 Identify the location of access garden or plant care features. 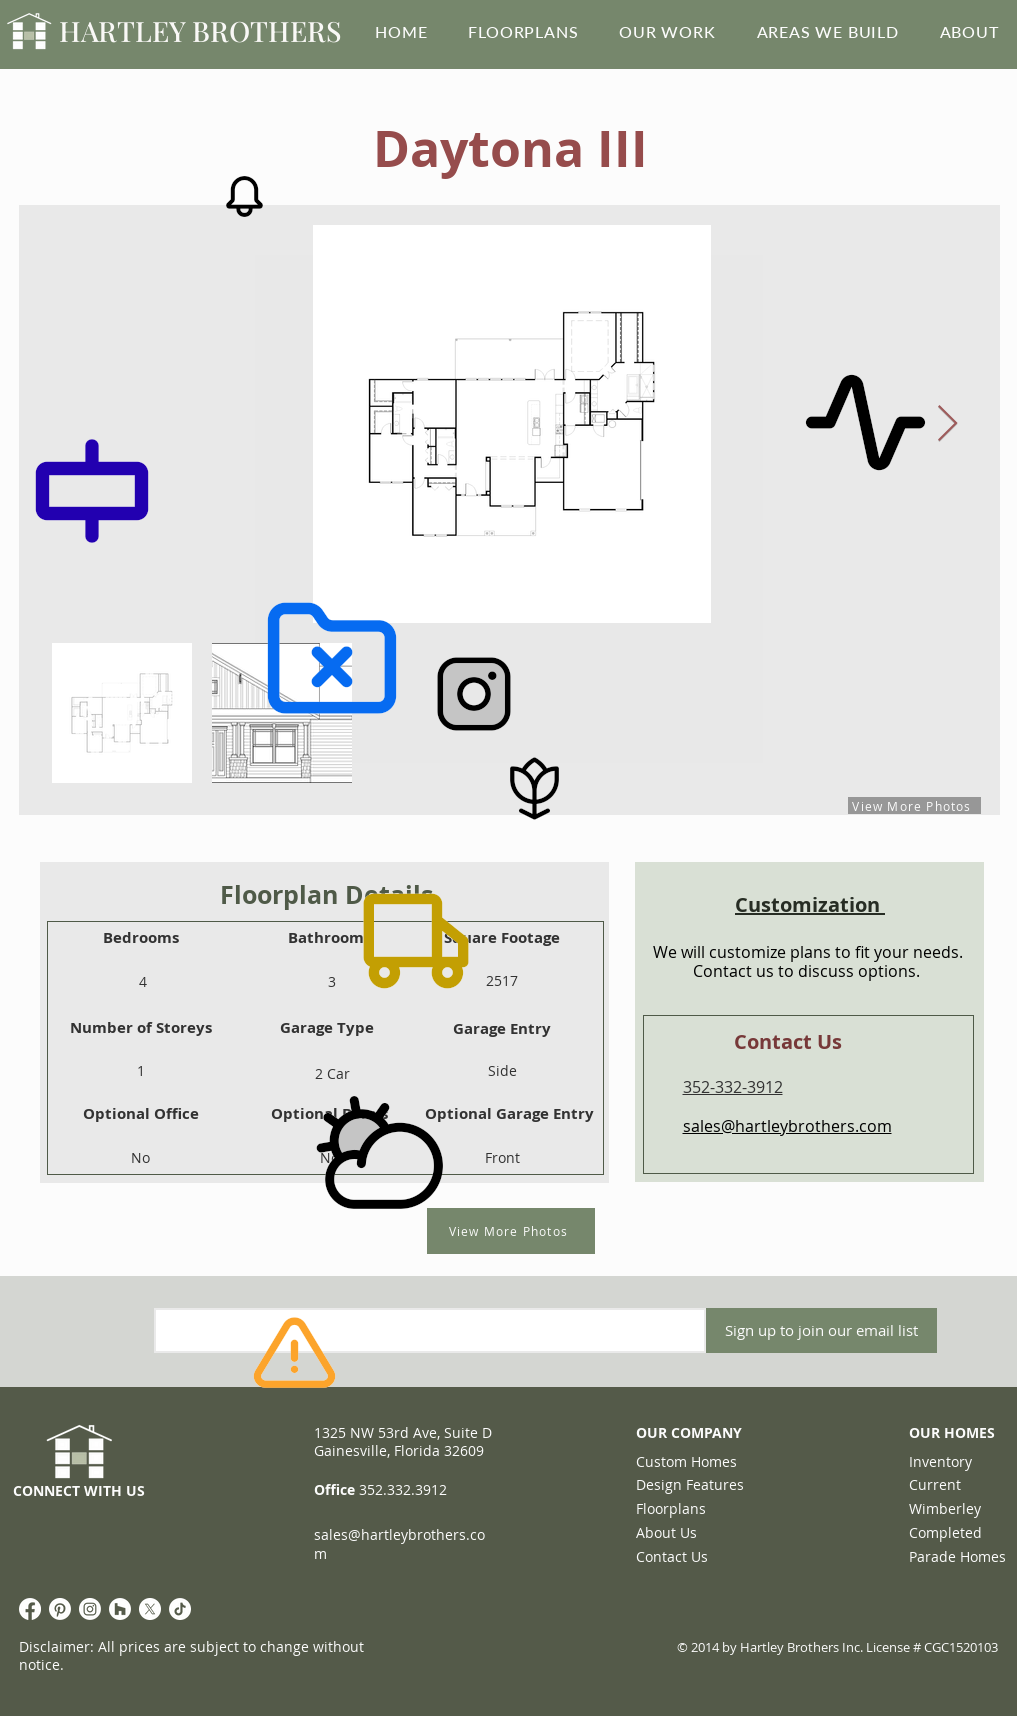
(534, 788).